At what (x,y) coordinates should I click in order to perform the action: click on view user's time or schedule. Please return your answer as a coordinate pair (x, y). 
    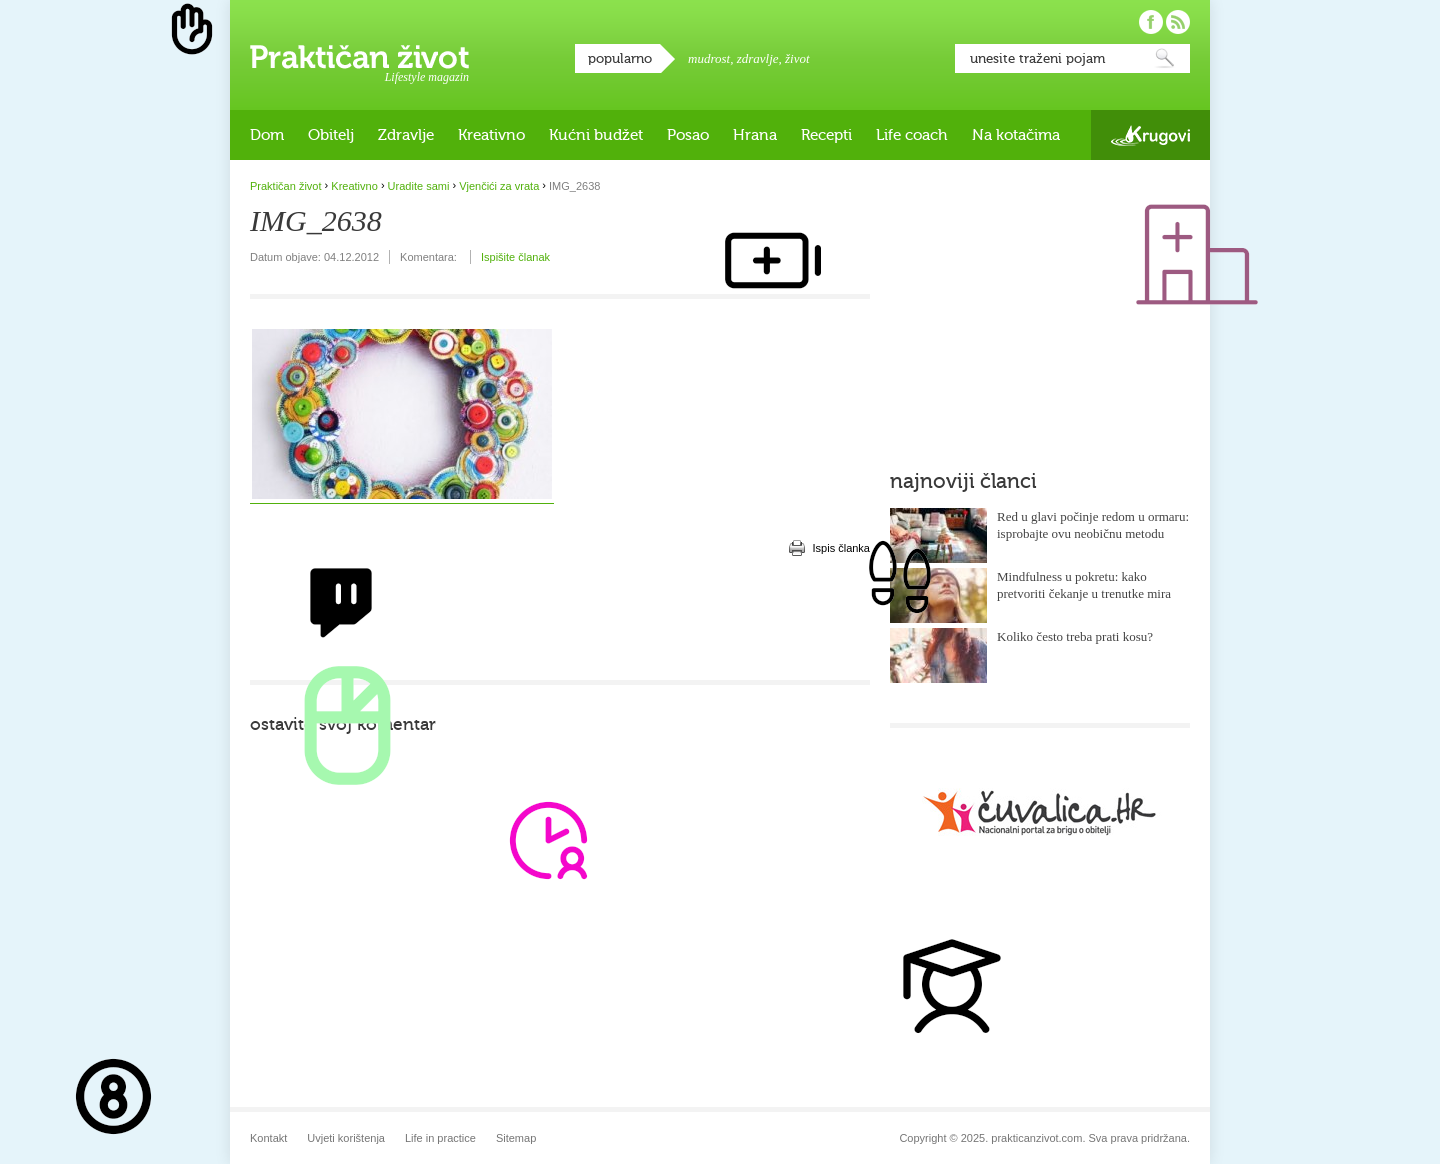
    Looking at the image, I should click on (548, 840).